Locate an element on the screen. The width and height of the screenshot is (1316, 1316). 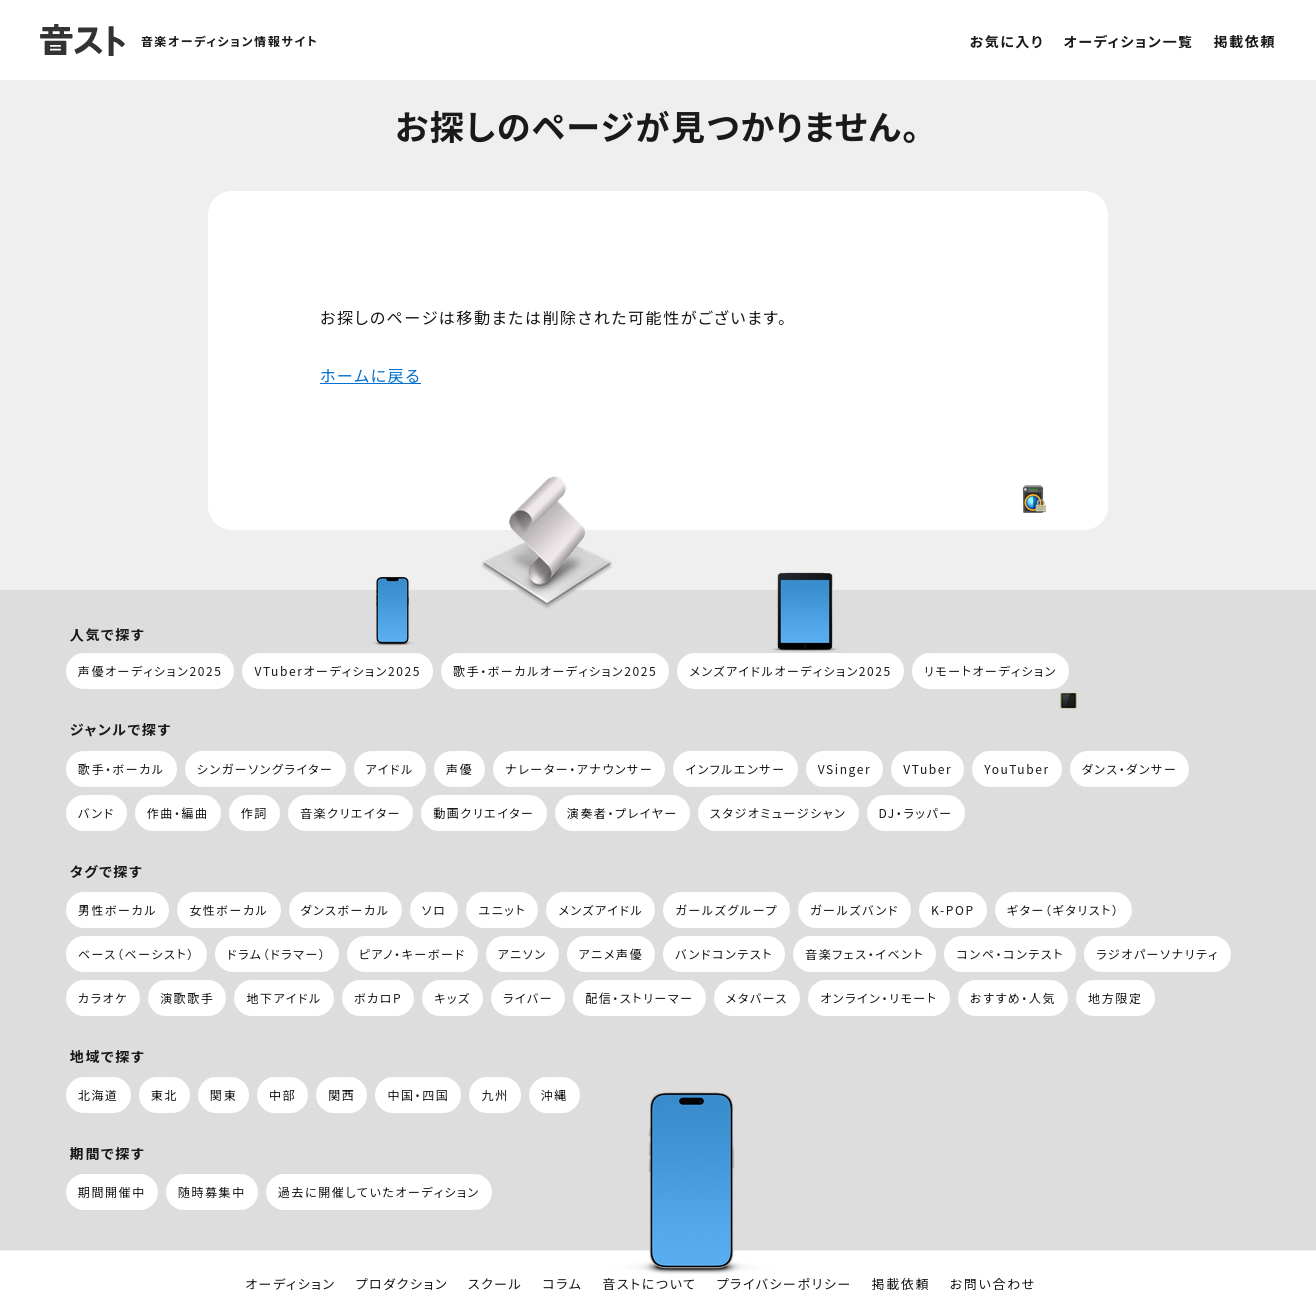
iPod nano device connected is located at coordinates (1068, 700).